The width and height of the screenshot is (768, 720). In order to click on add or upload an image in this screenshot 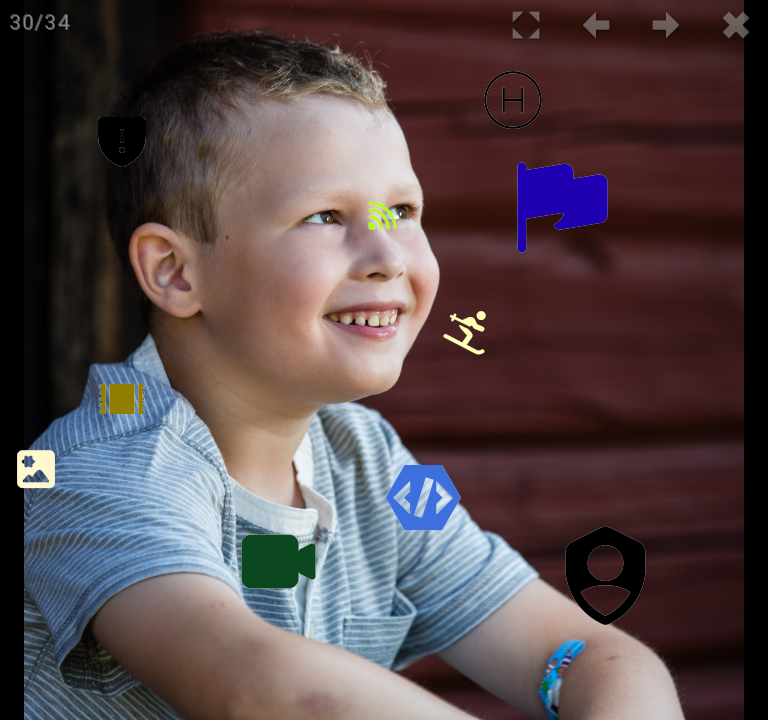, I will do `click(36, 469)`.